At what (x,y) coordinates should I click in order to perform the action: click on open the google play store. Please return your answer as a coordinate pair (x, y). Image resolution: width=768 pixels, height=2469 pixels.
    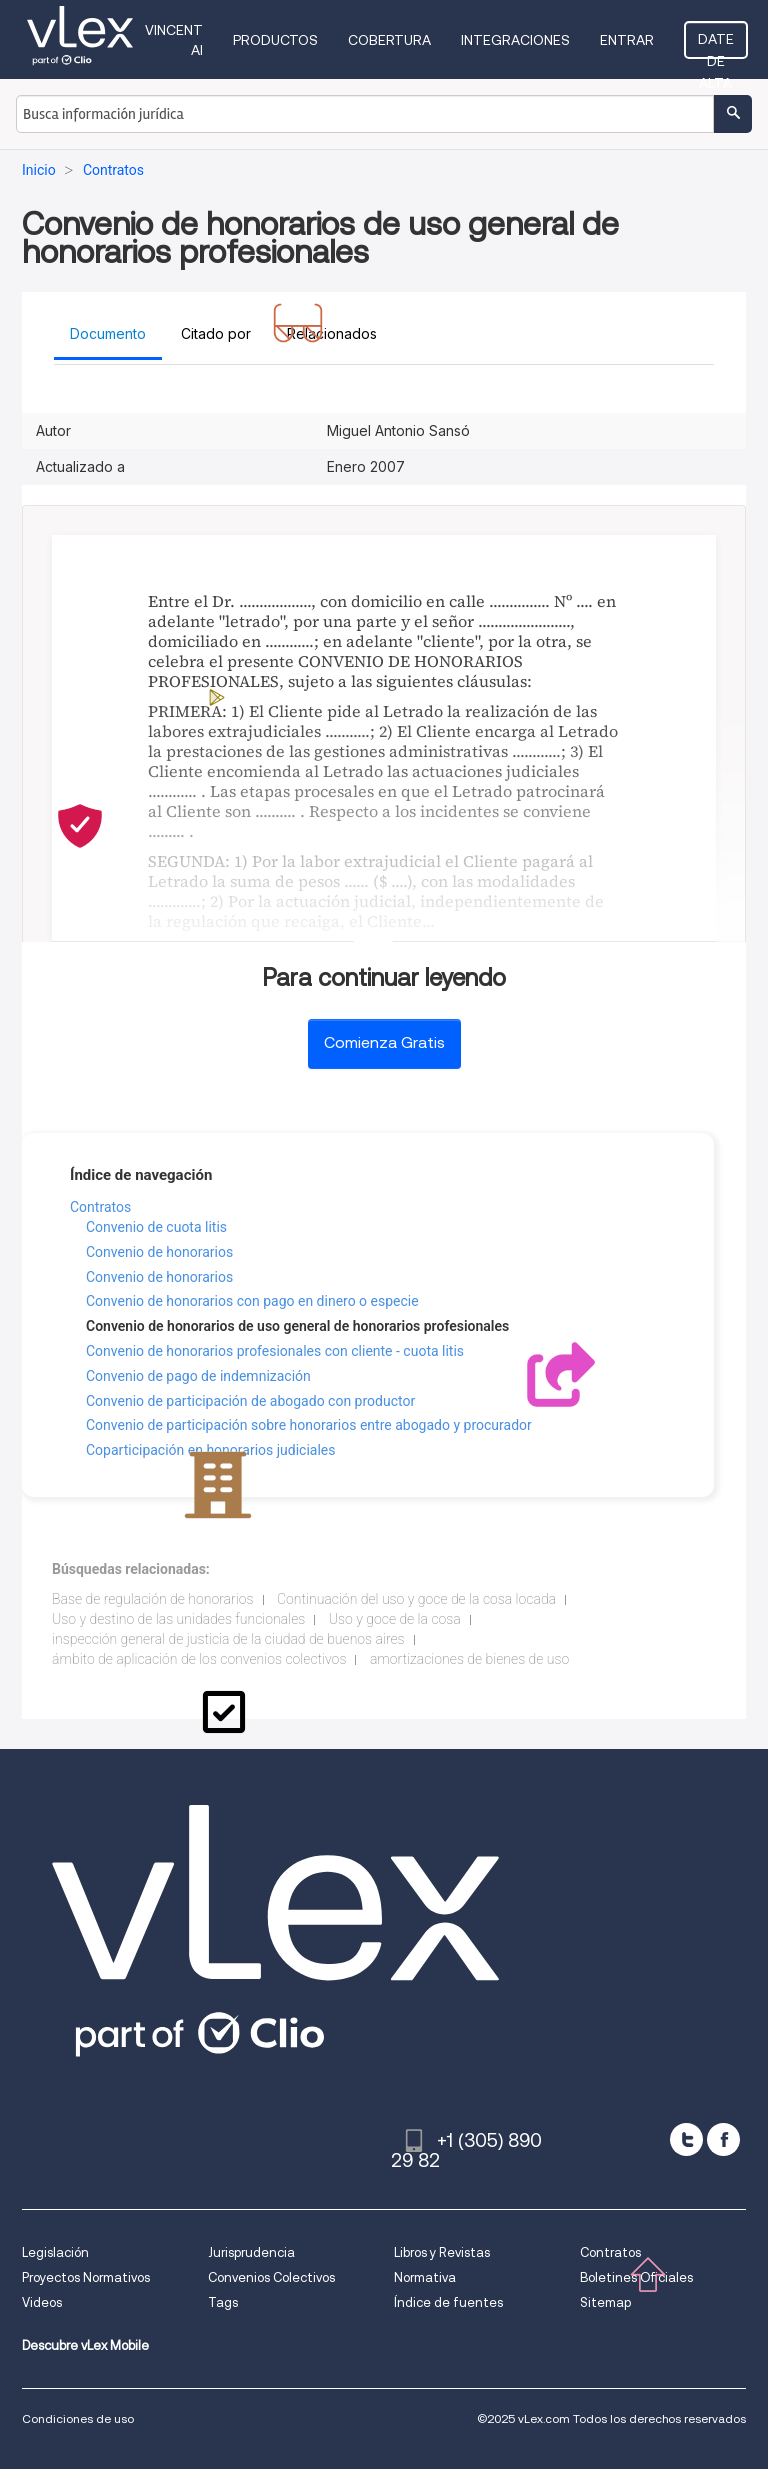
    Looking at the image, I should click on (215, 697).